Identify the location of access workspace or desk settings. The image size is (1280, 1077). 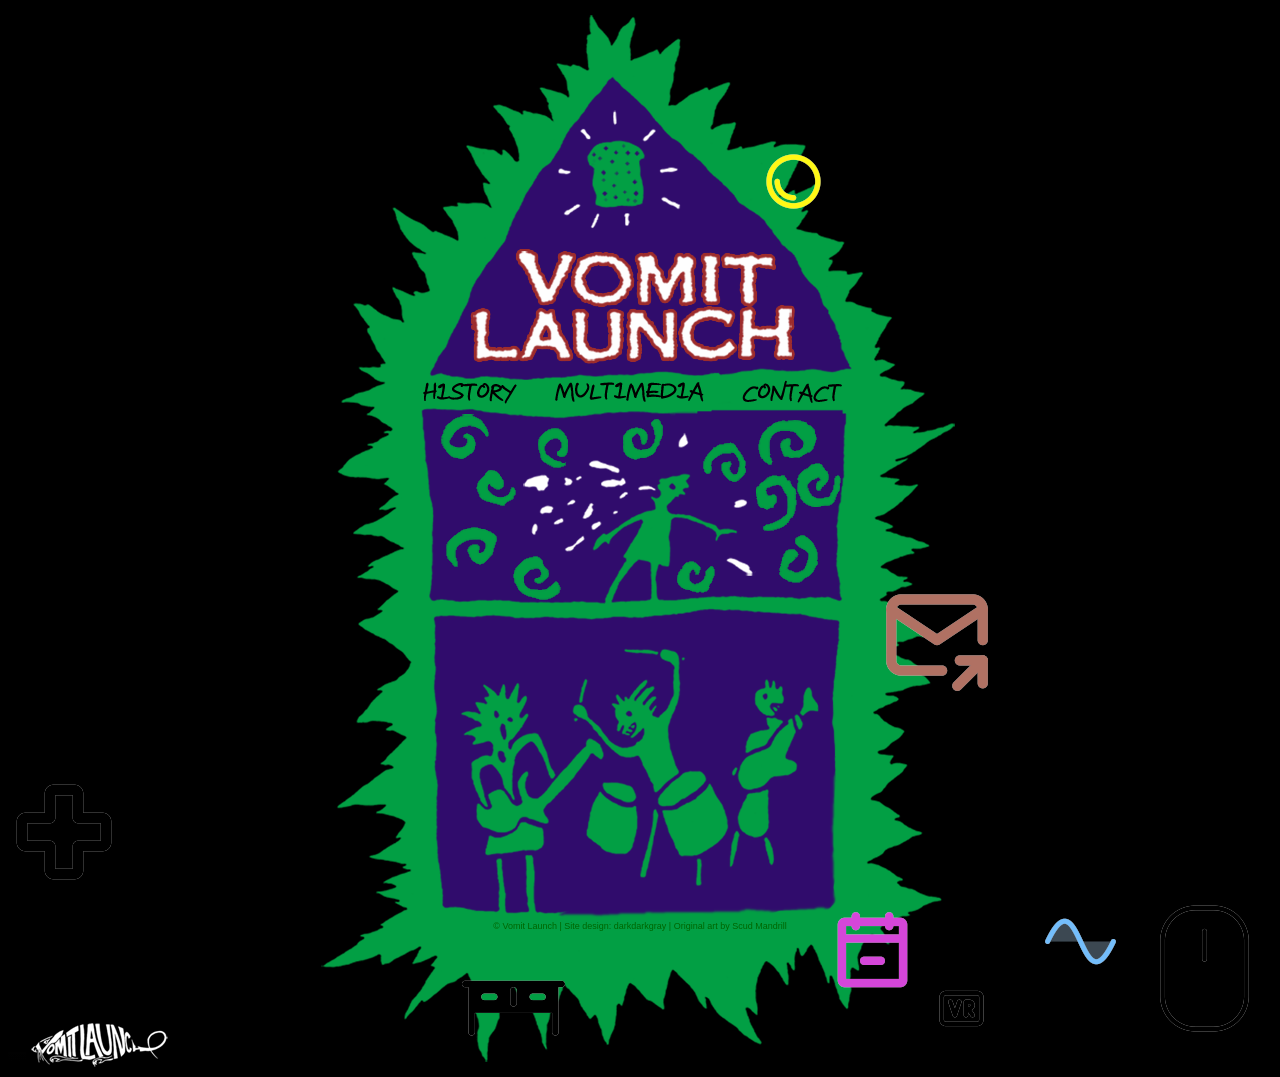
(513, 1006).